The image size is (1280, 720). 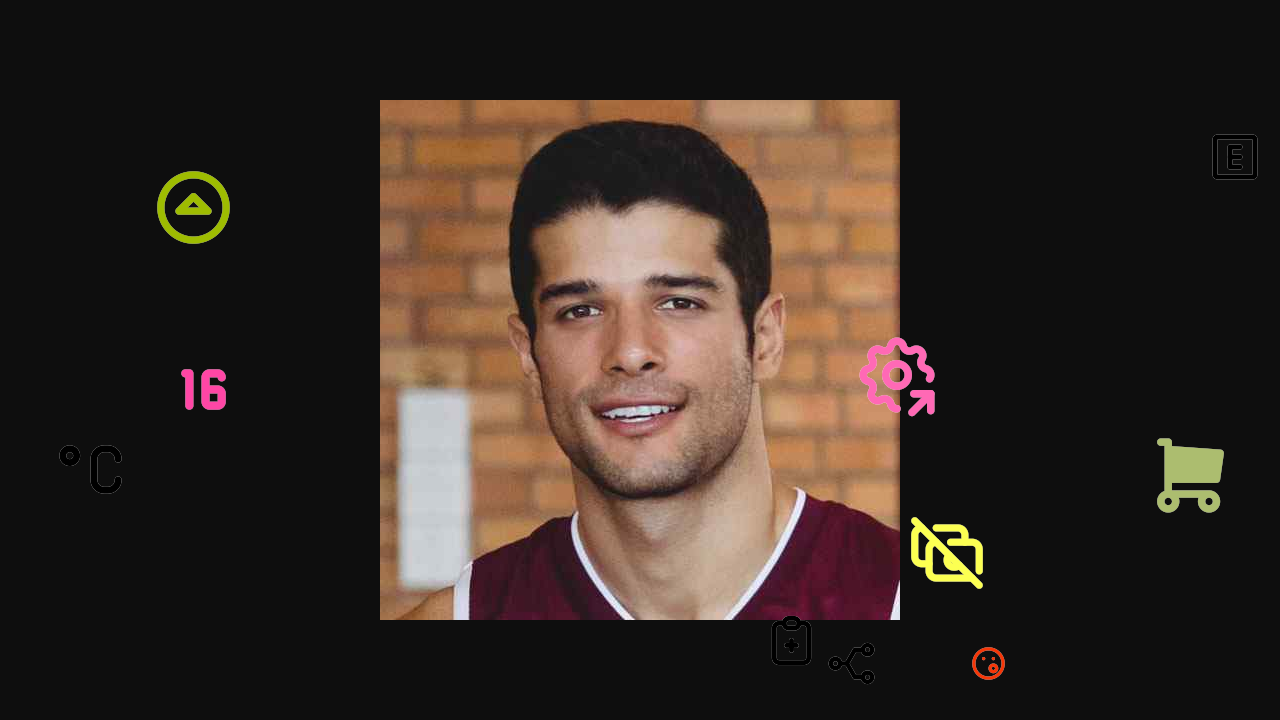 I want to click on indicates explicit content warning, so click(x=1235, y=157).